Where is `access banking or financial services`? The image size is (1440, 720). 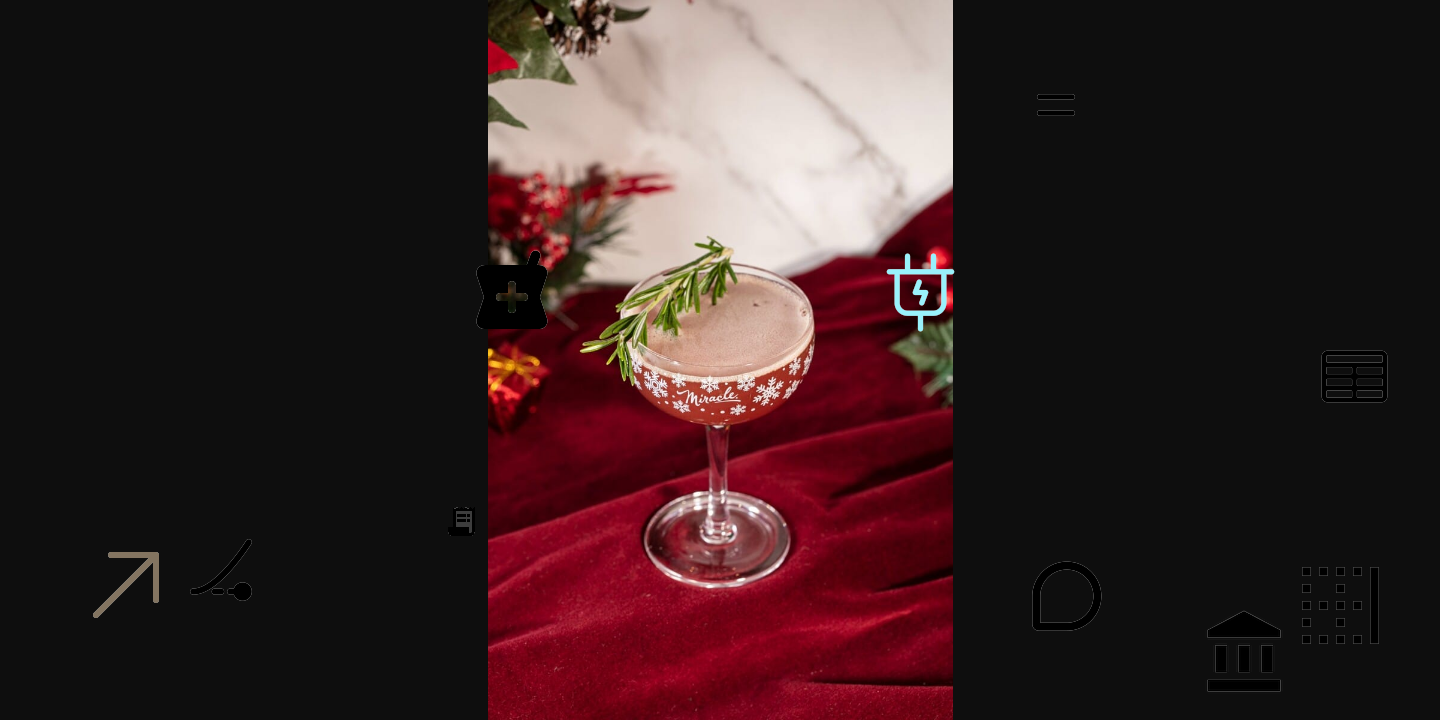 access banking or financial services is located at coordinates (1246, 653).